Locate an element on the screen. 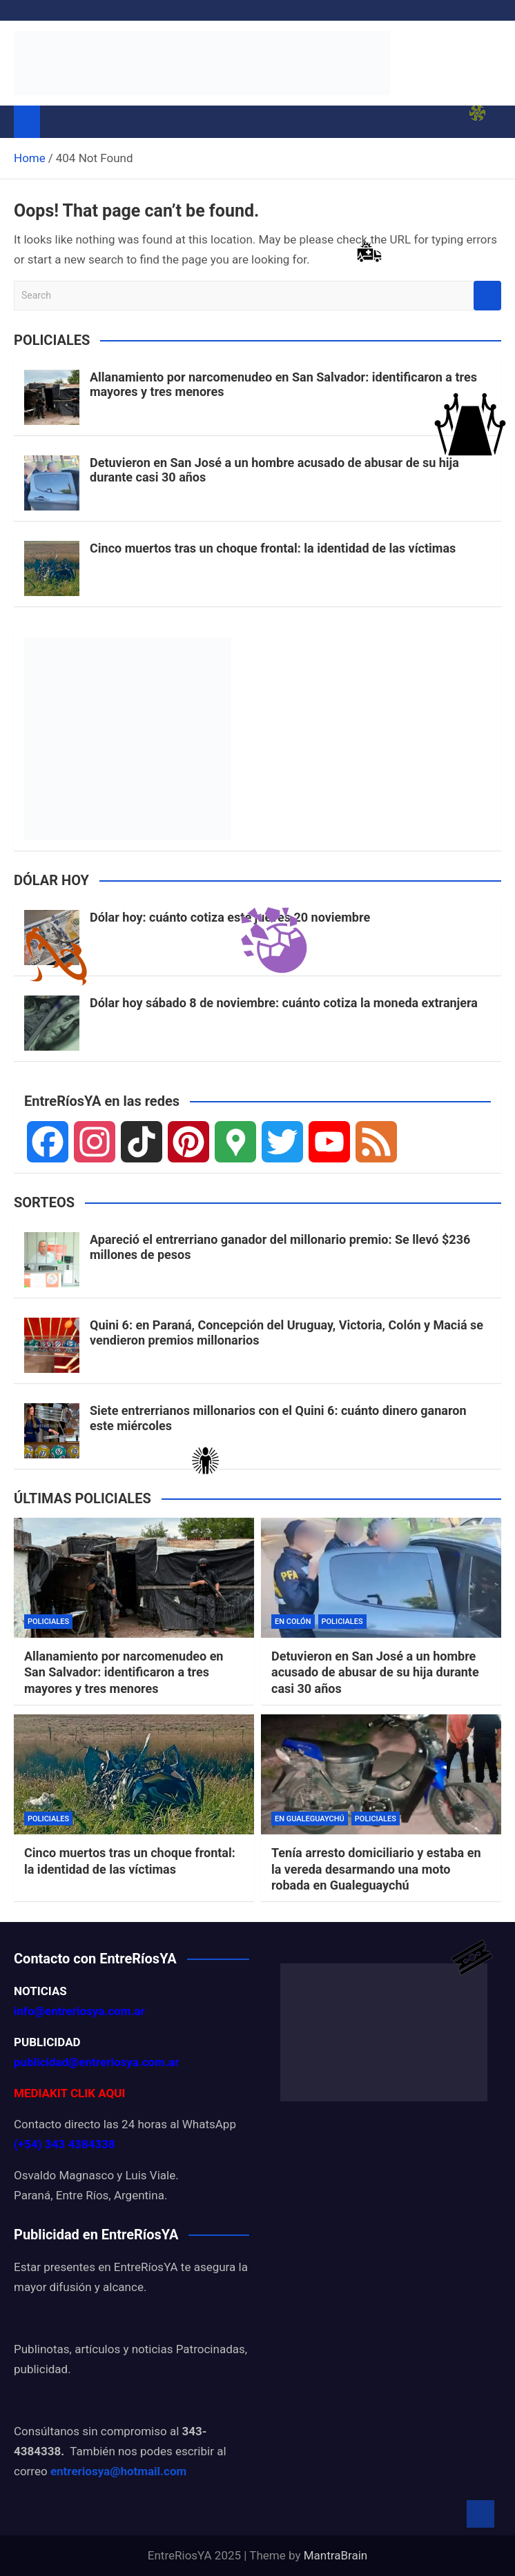 The height and width of the screenshot is (2576, 515). activate aura or radiance effect is located at coordinates (205, 1460).